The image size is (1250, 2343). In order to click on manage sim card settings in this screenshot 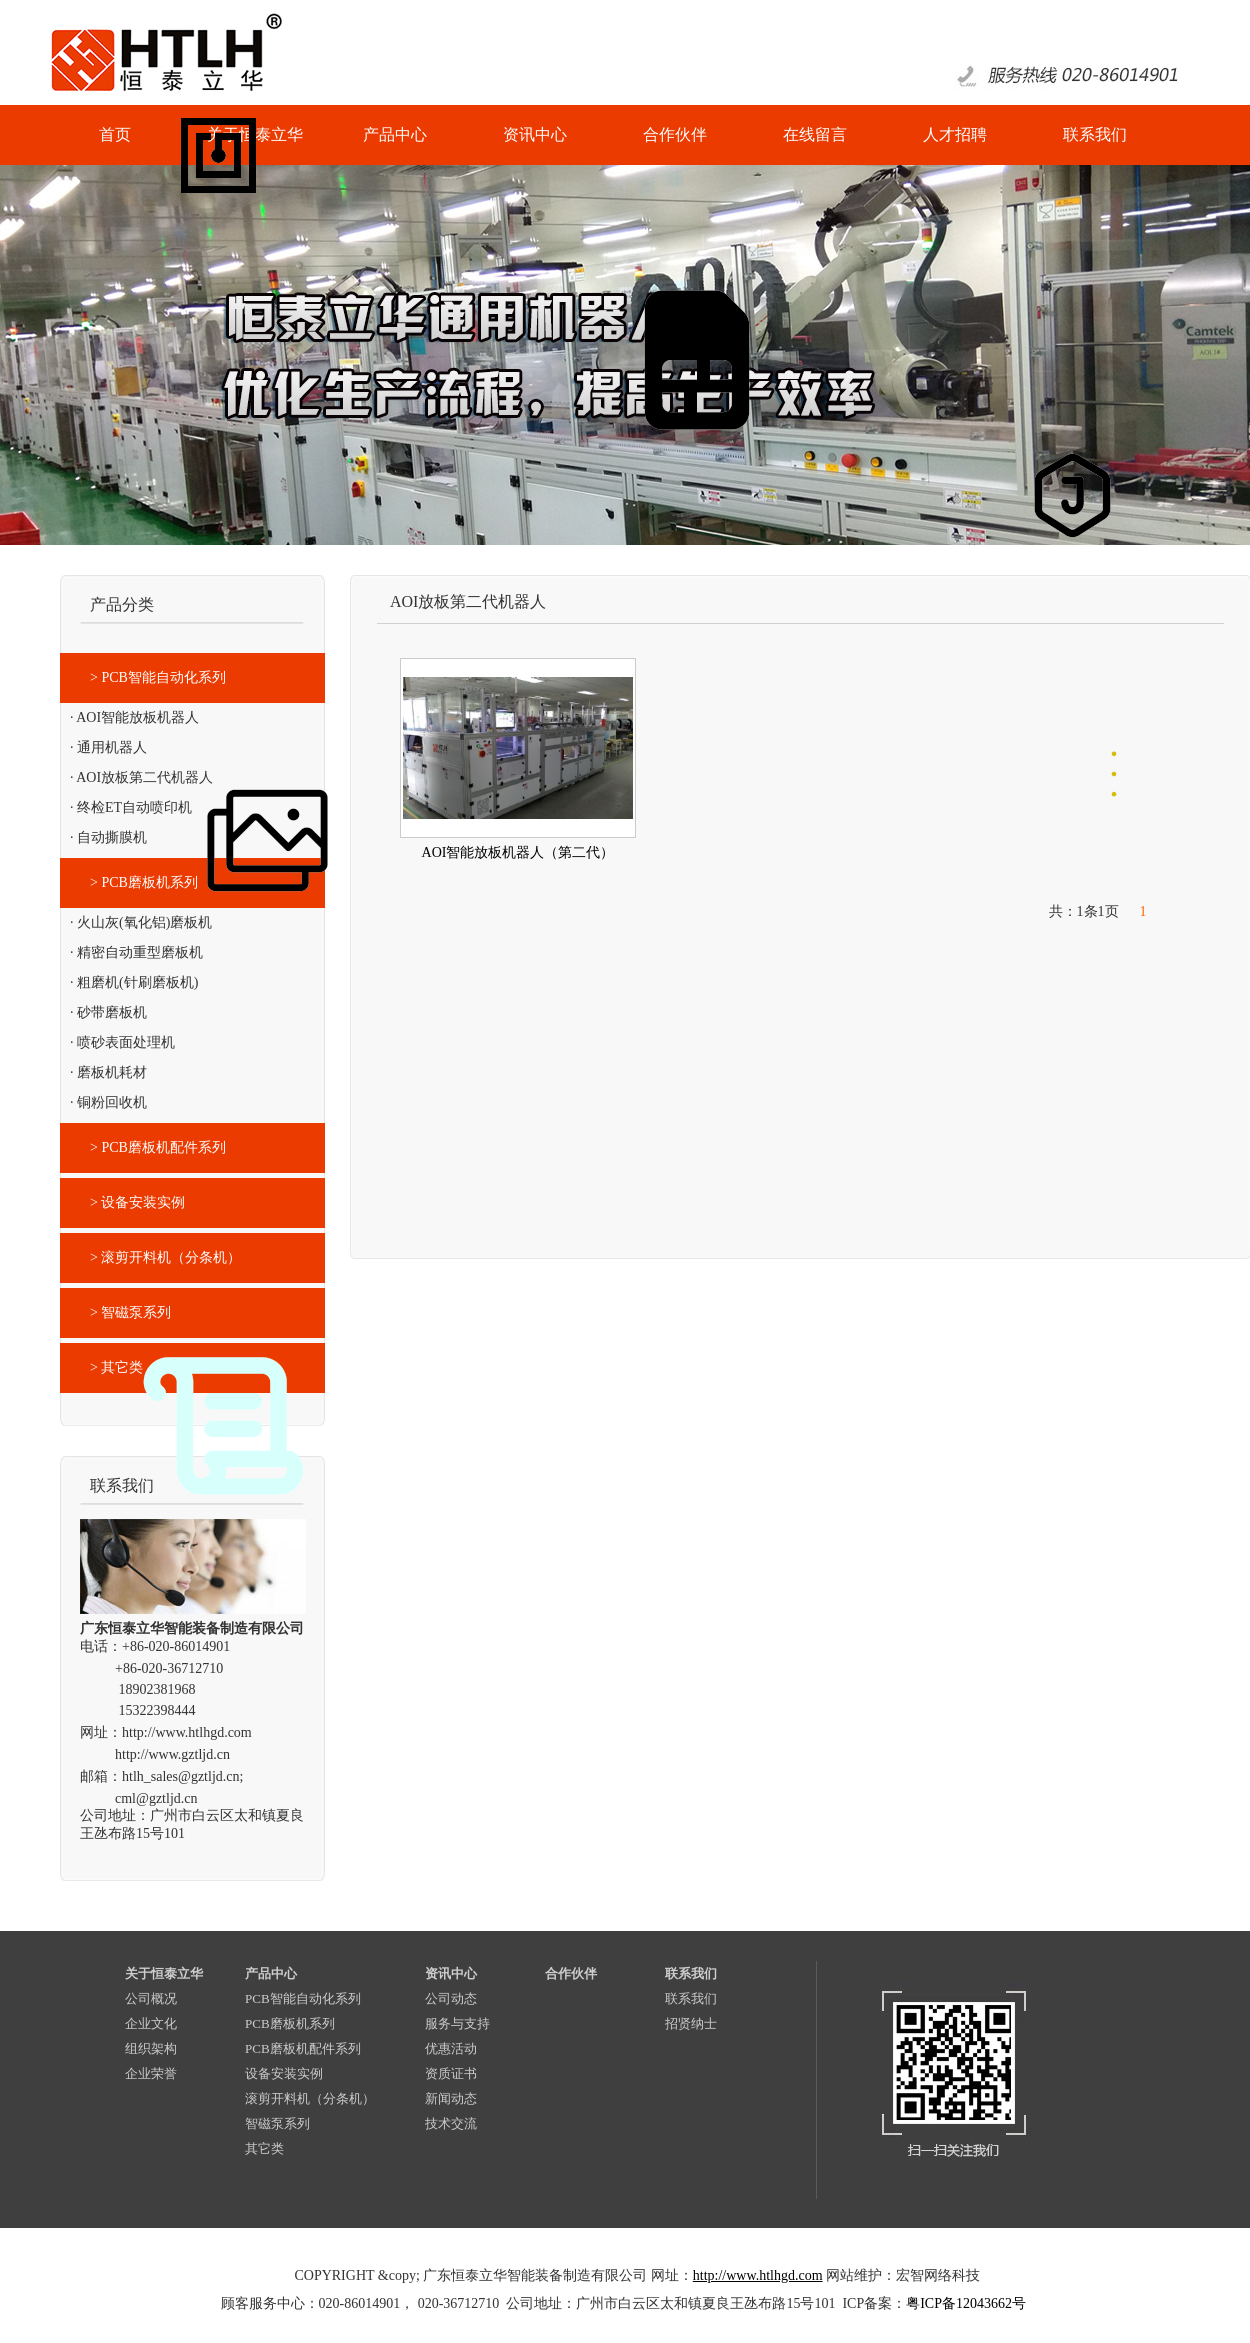, I will do `click(697, 360)`.